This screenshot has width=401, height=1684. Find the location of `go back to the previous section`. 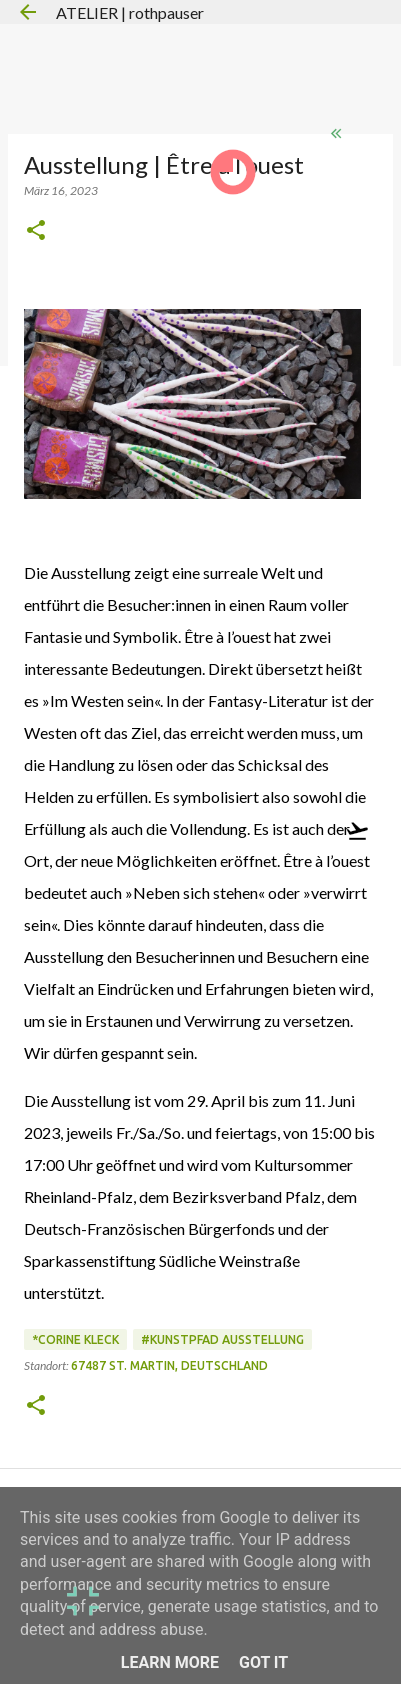

go back to the previous section is located at coordinates (336, 133).